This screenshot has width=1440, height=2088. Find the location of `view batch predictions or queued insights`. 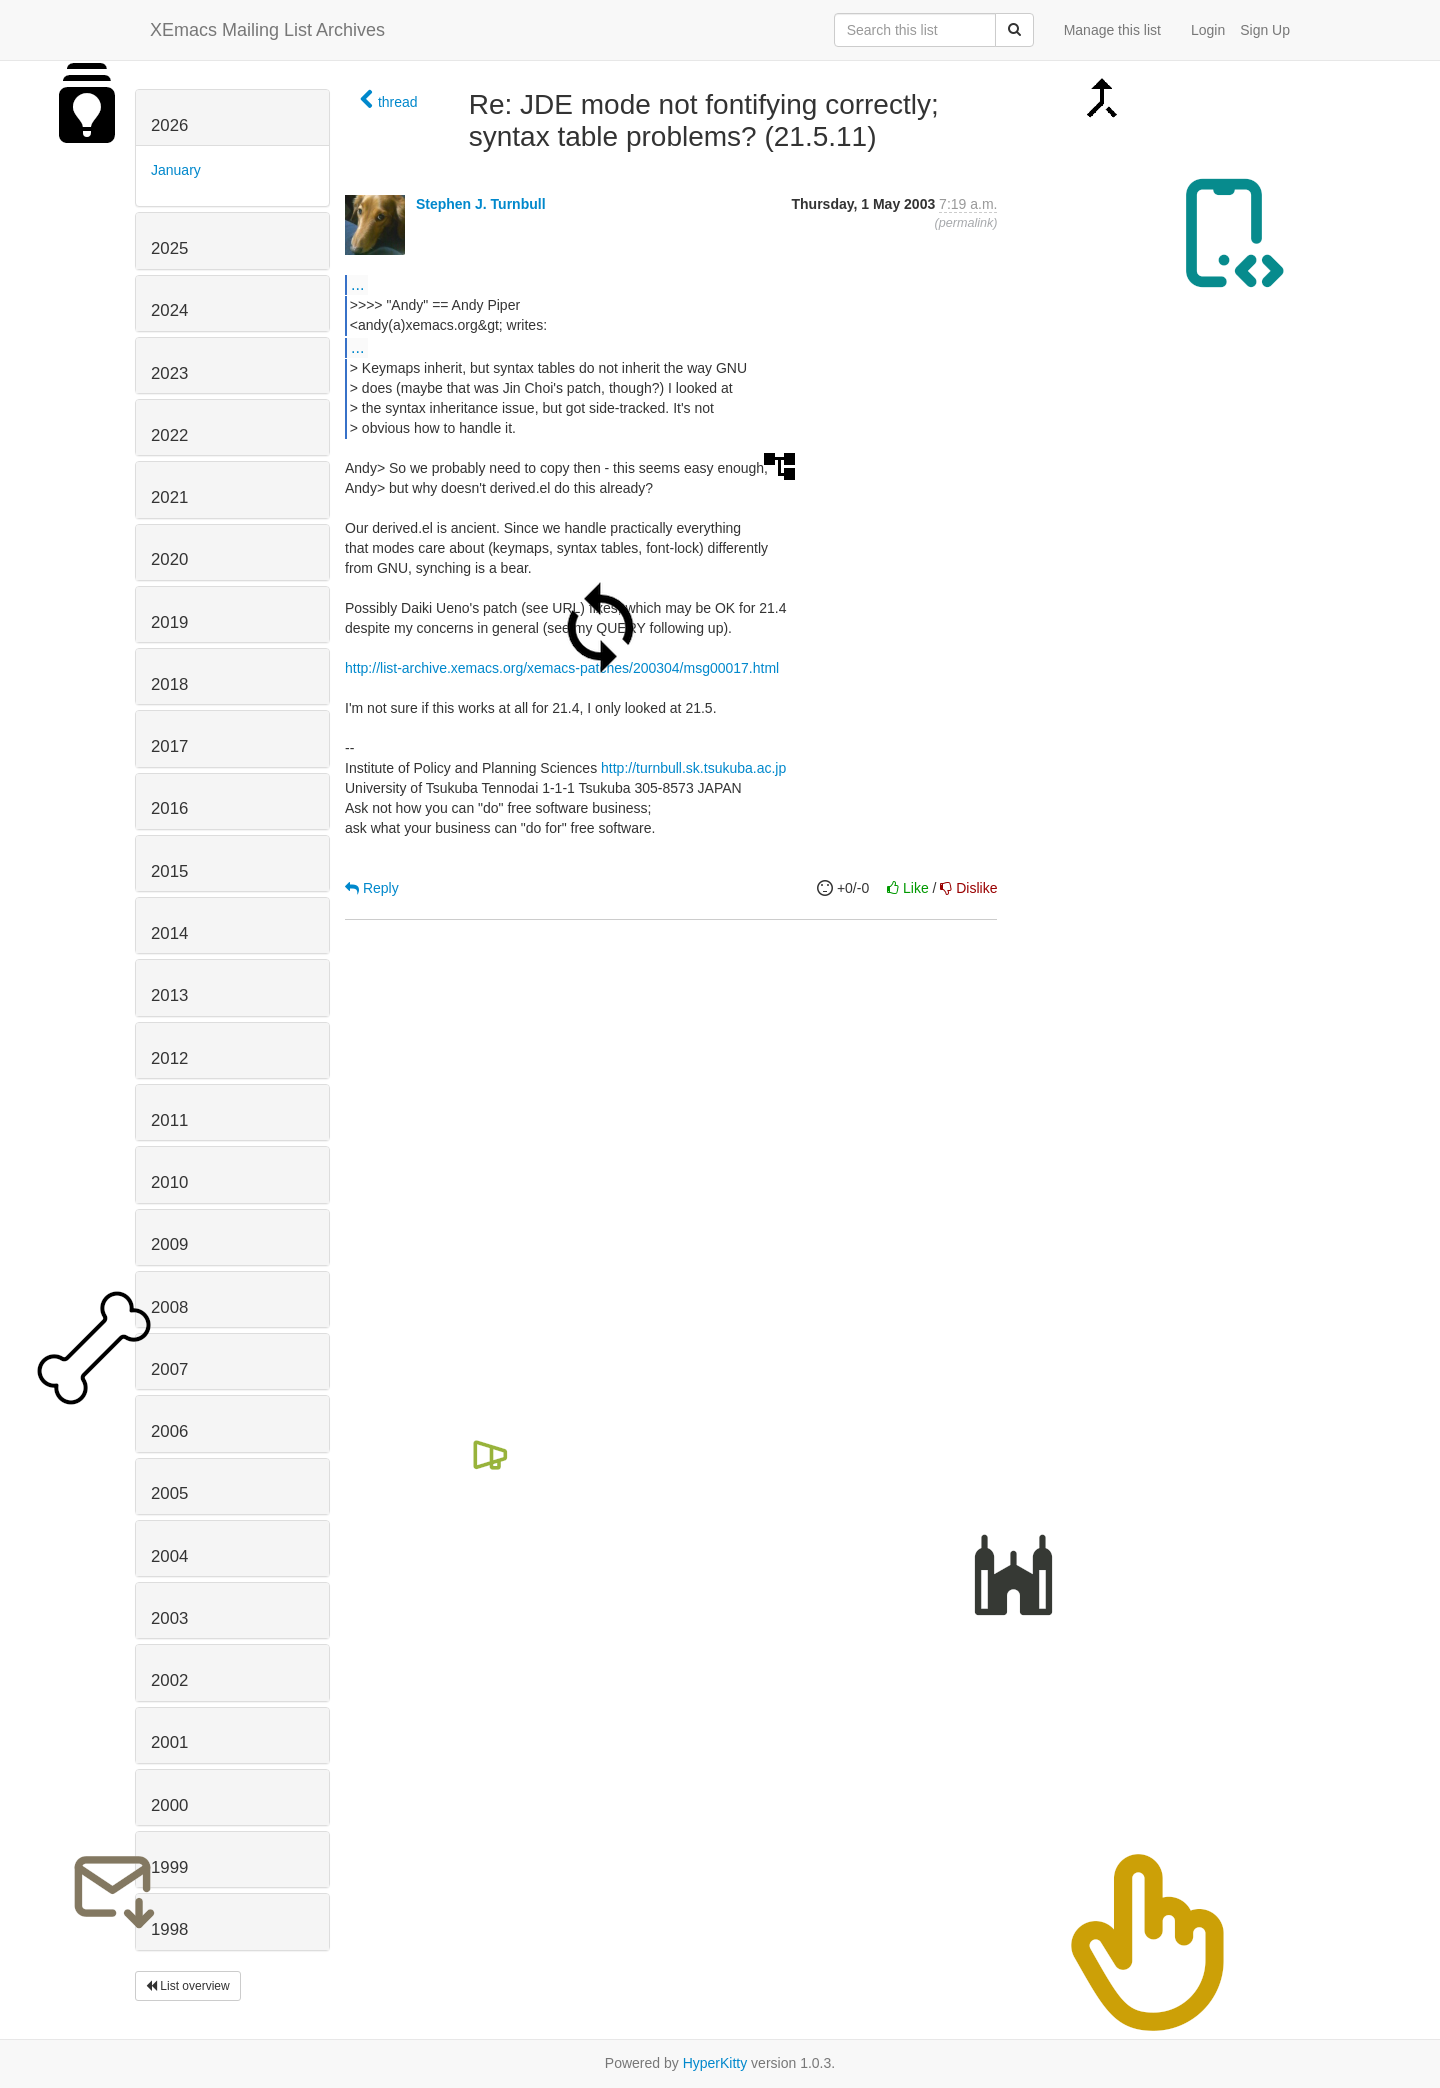

view batch predictions or queued insights is located at coordinates (87, 103).